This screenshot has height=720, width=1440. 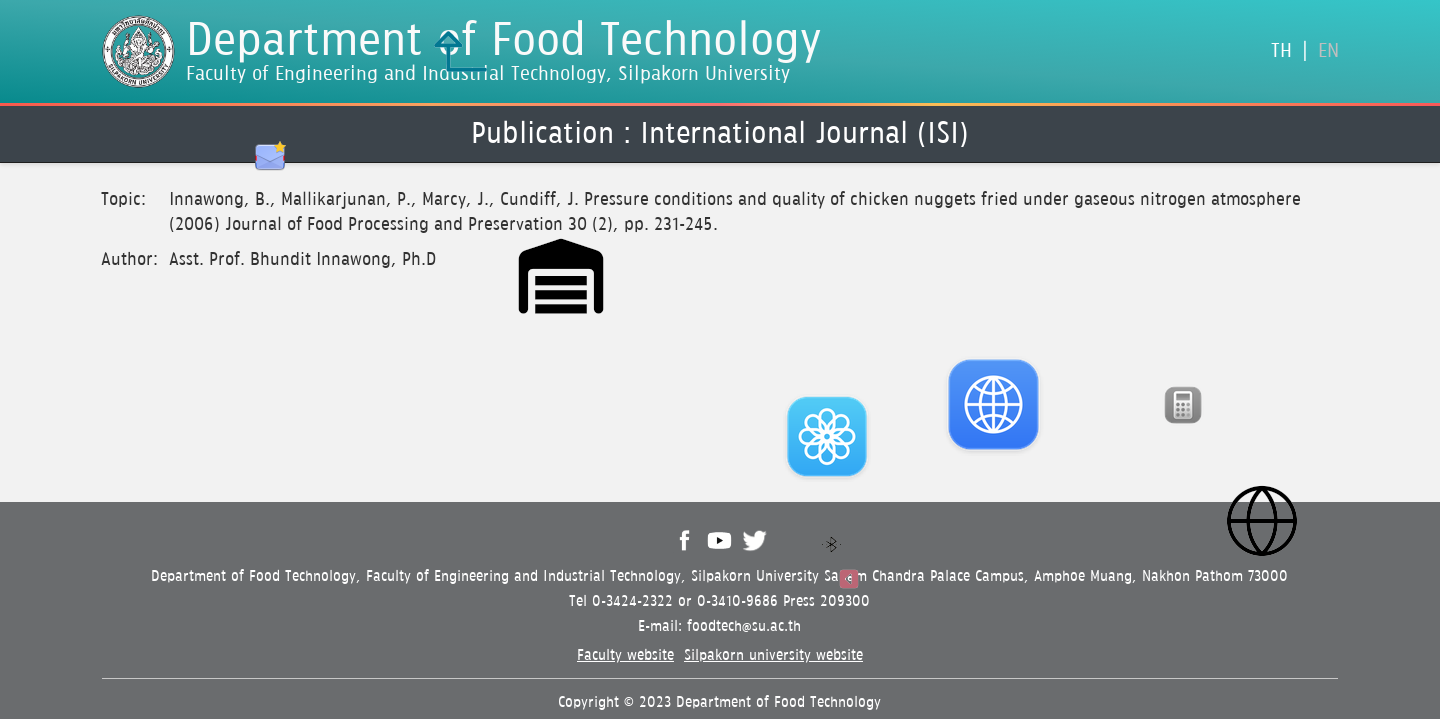 I want to click on navigate to the previous item or screen, so click(x=849, y=579).